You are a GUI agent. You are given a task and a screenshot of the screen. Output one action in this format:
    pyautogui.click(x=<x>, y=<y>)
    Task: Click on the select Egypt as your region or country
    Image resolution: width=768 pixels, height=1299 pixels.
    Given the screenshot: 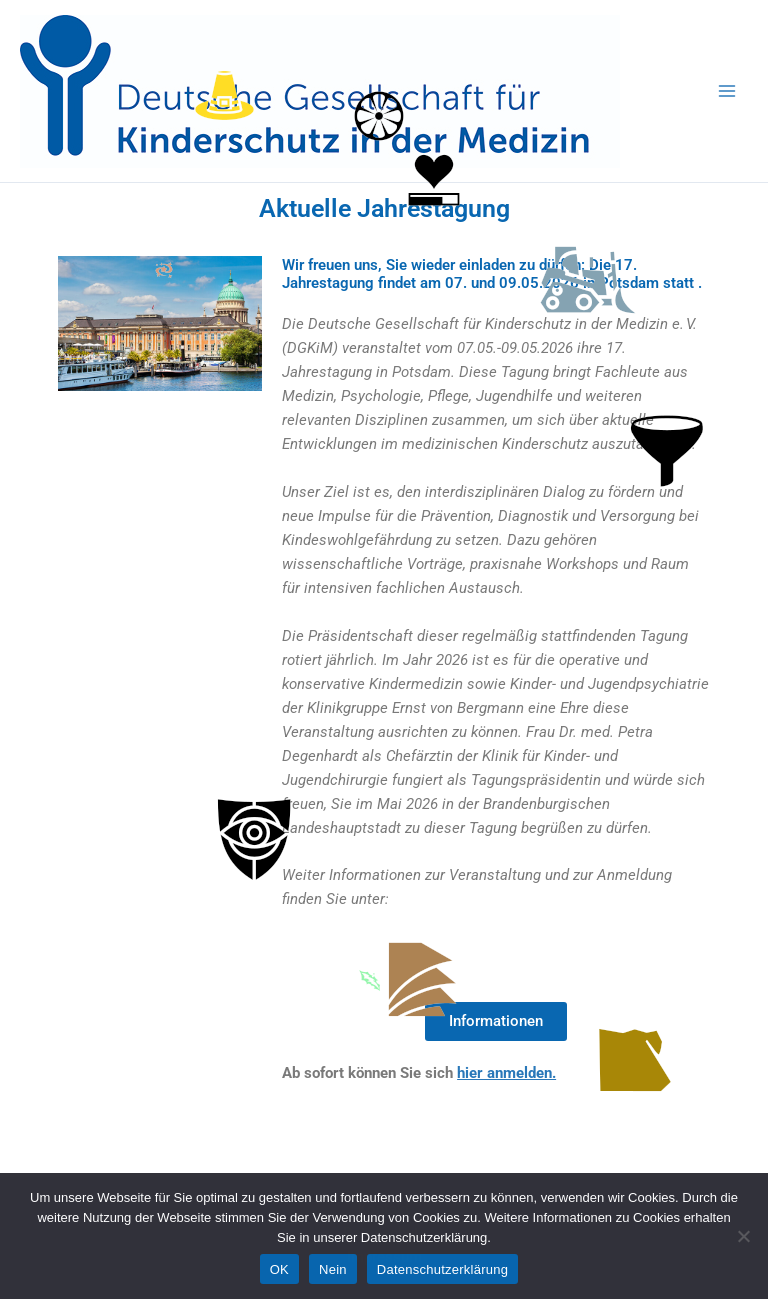 What is the action you would take?
    pyautogui.click(x=635, y=1060)
    